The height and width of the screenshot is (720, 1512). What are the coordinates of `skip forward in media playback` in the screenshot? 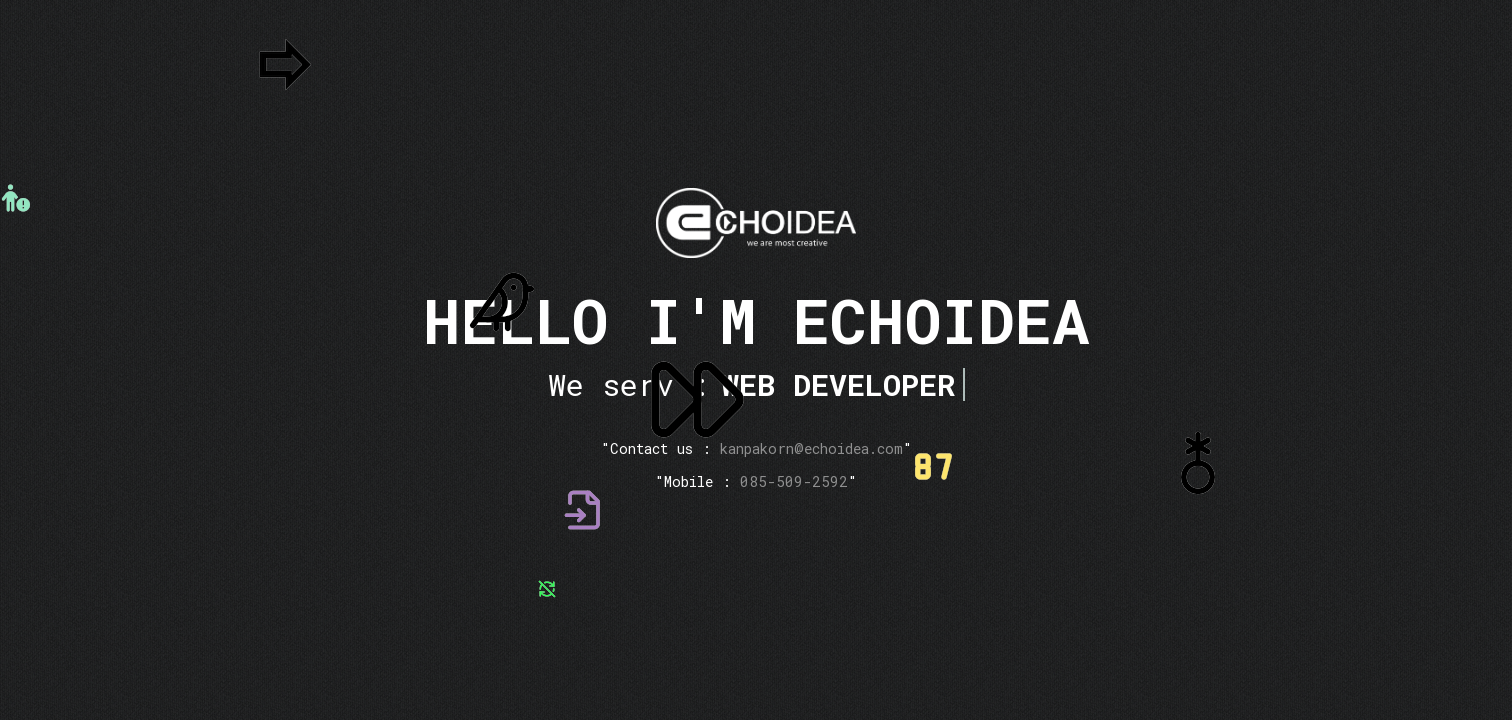 It's located at (697, 399).